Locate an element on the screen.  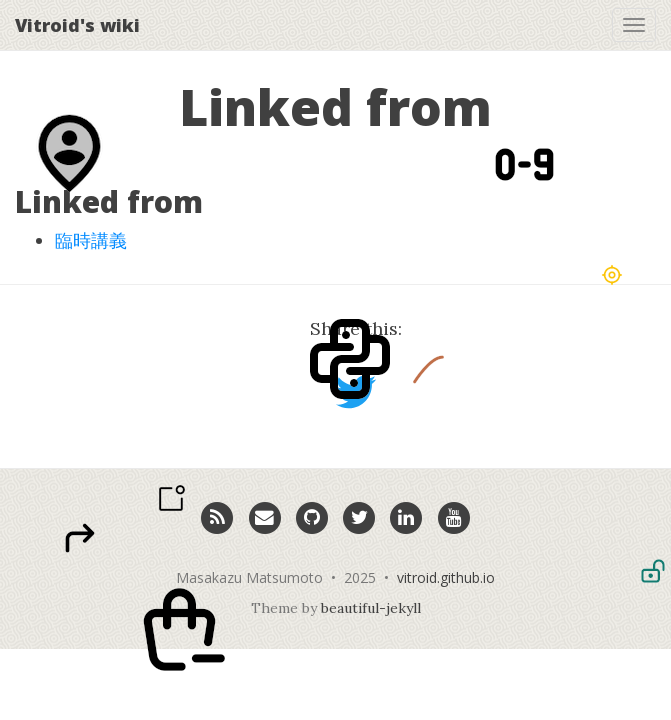
forward or share content is located at coordinates (79, 539).